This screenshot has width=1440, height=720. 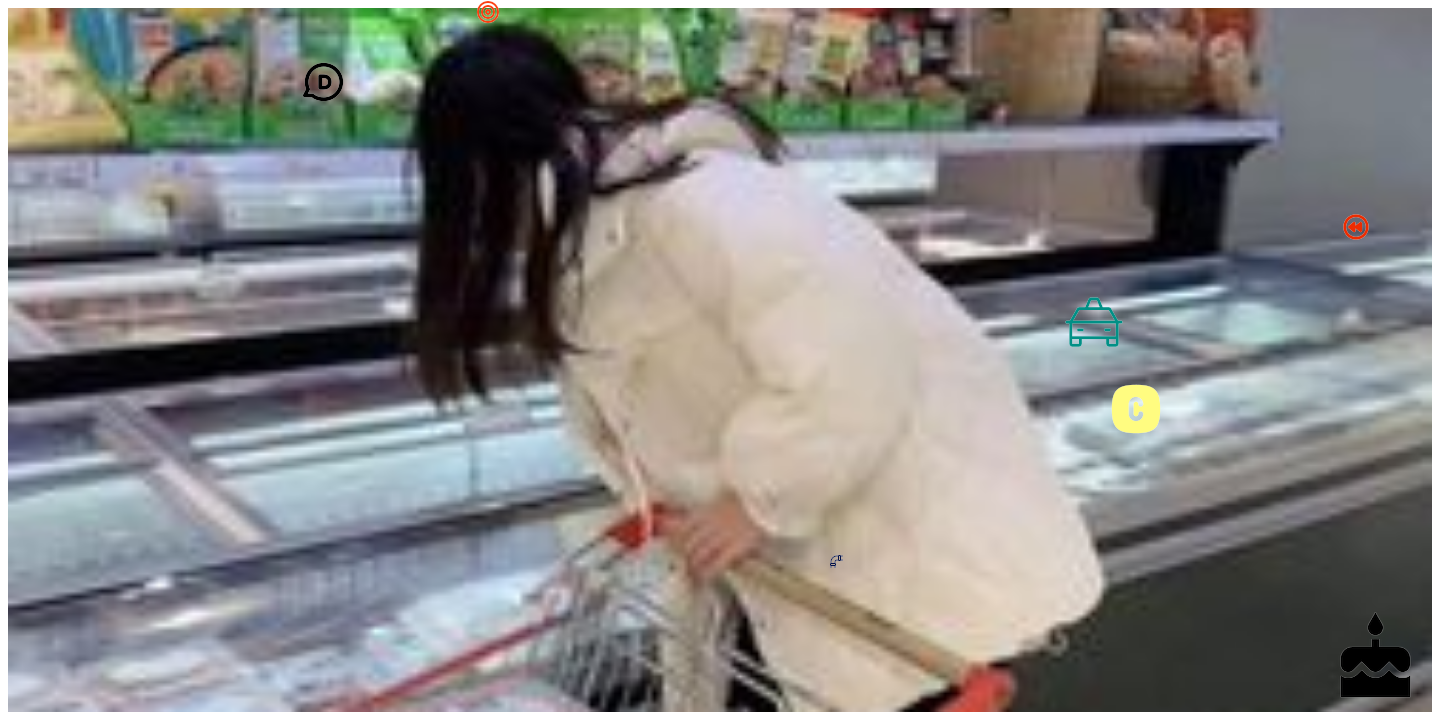 I want to click on plumbing or pipe system settings, so click(x=836, y=561).